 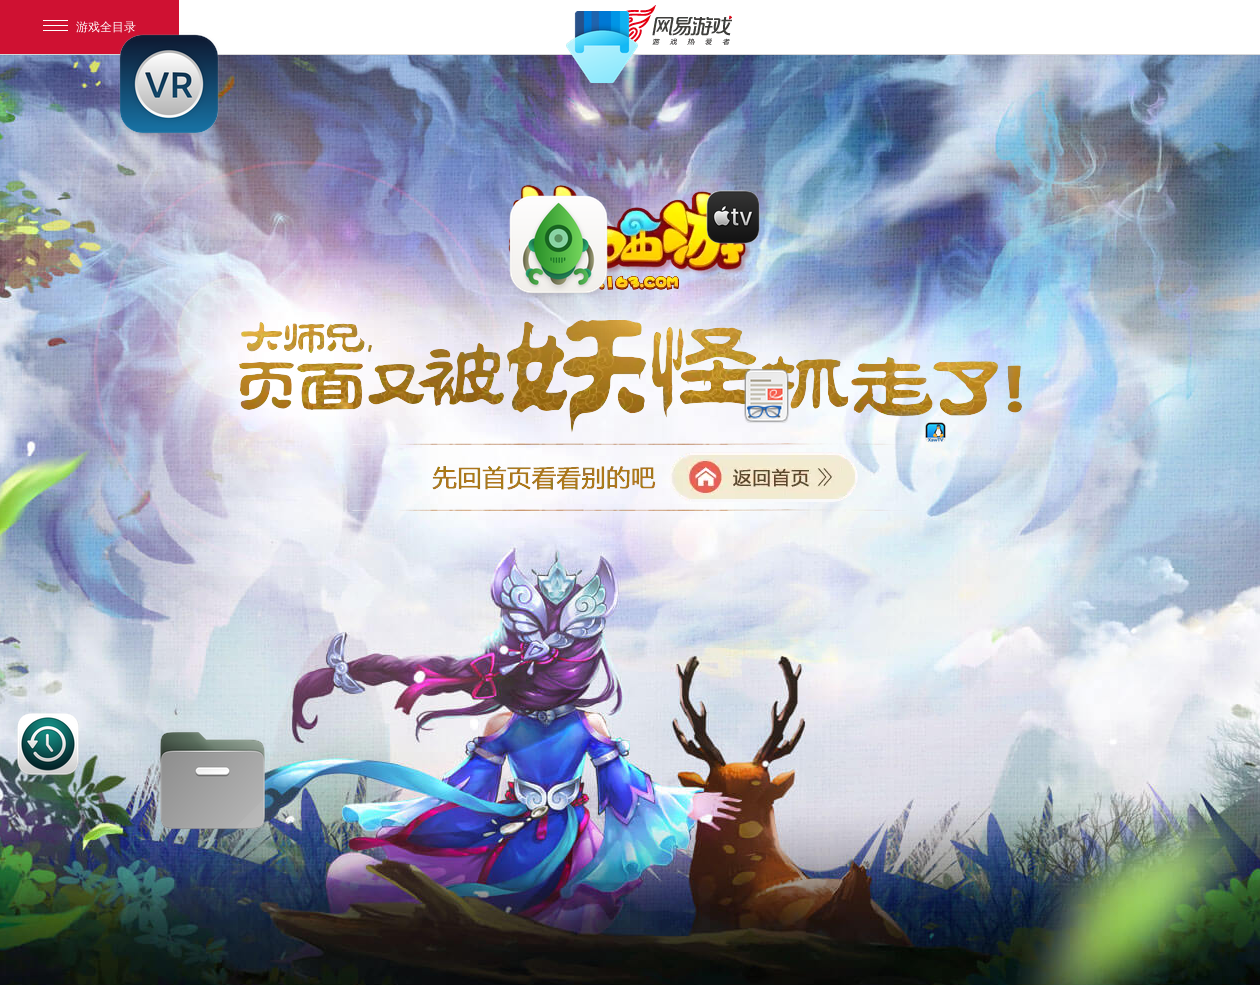 I want to click on open evince document viewer, so click(x=766, y=395).